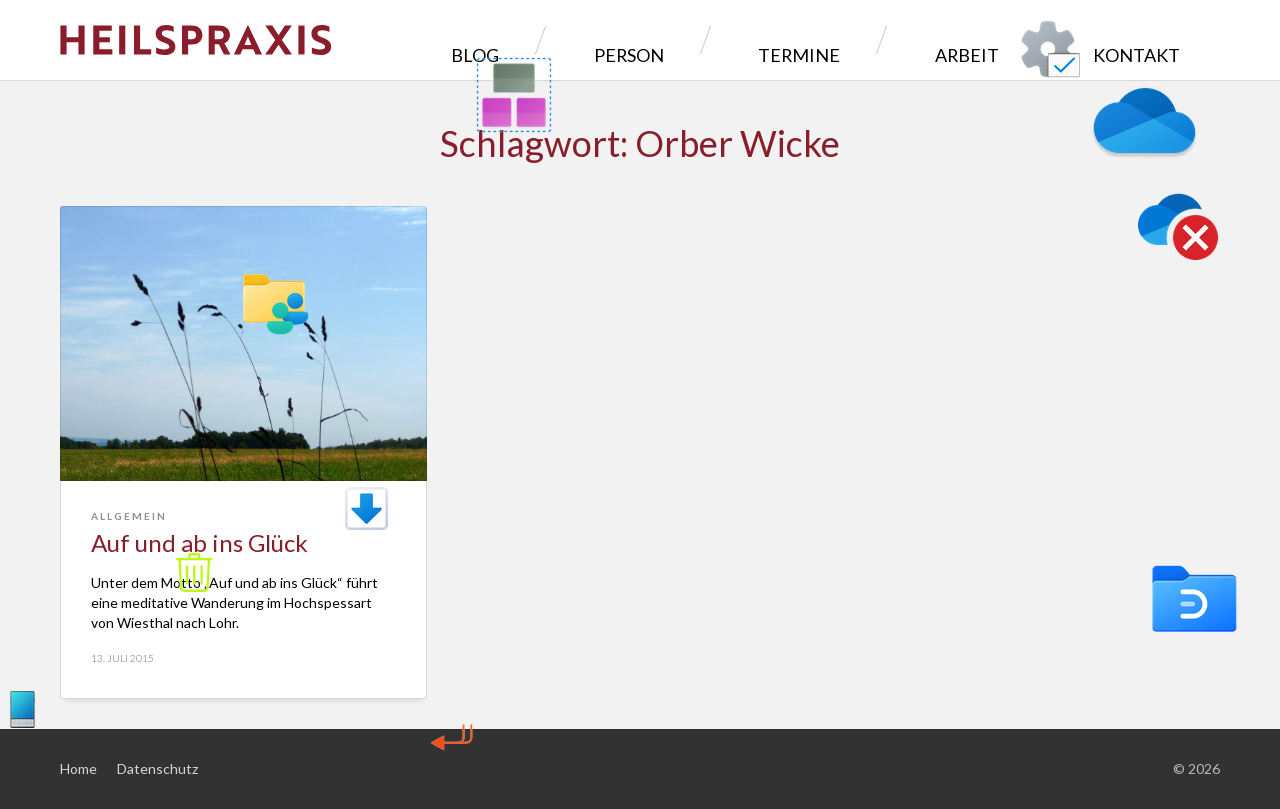 This screenshot has width=1280, height=809. What do you see at coordinates (195, 572) in the screenshot?
I see `clear file history` at bounding box center [195, 572].